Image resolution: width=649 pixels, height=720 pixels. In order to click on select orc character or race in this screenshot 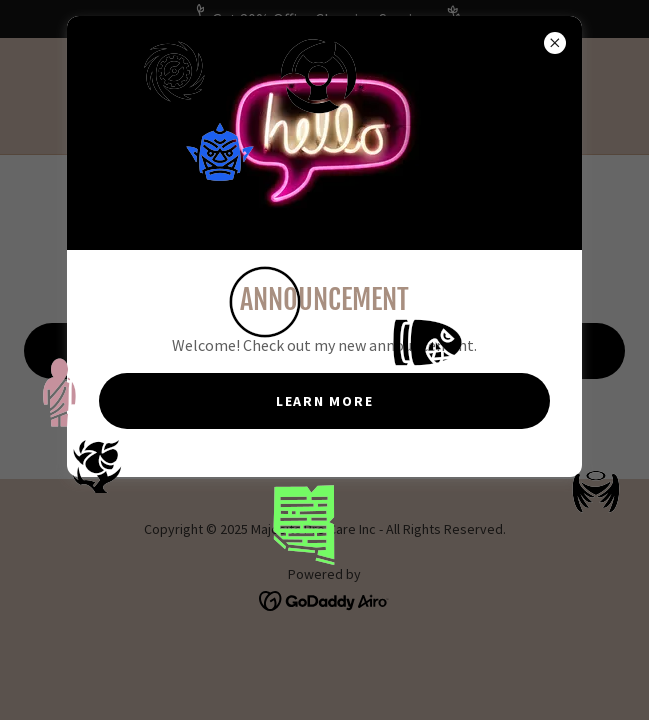, I will do `click(220, 152)`.